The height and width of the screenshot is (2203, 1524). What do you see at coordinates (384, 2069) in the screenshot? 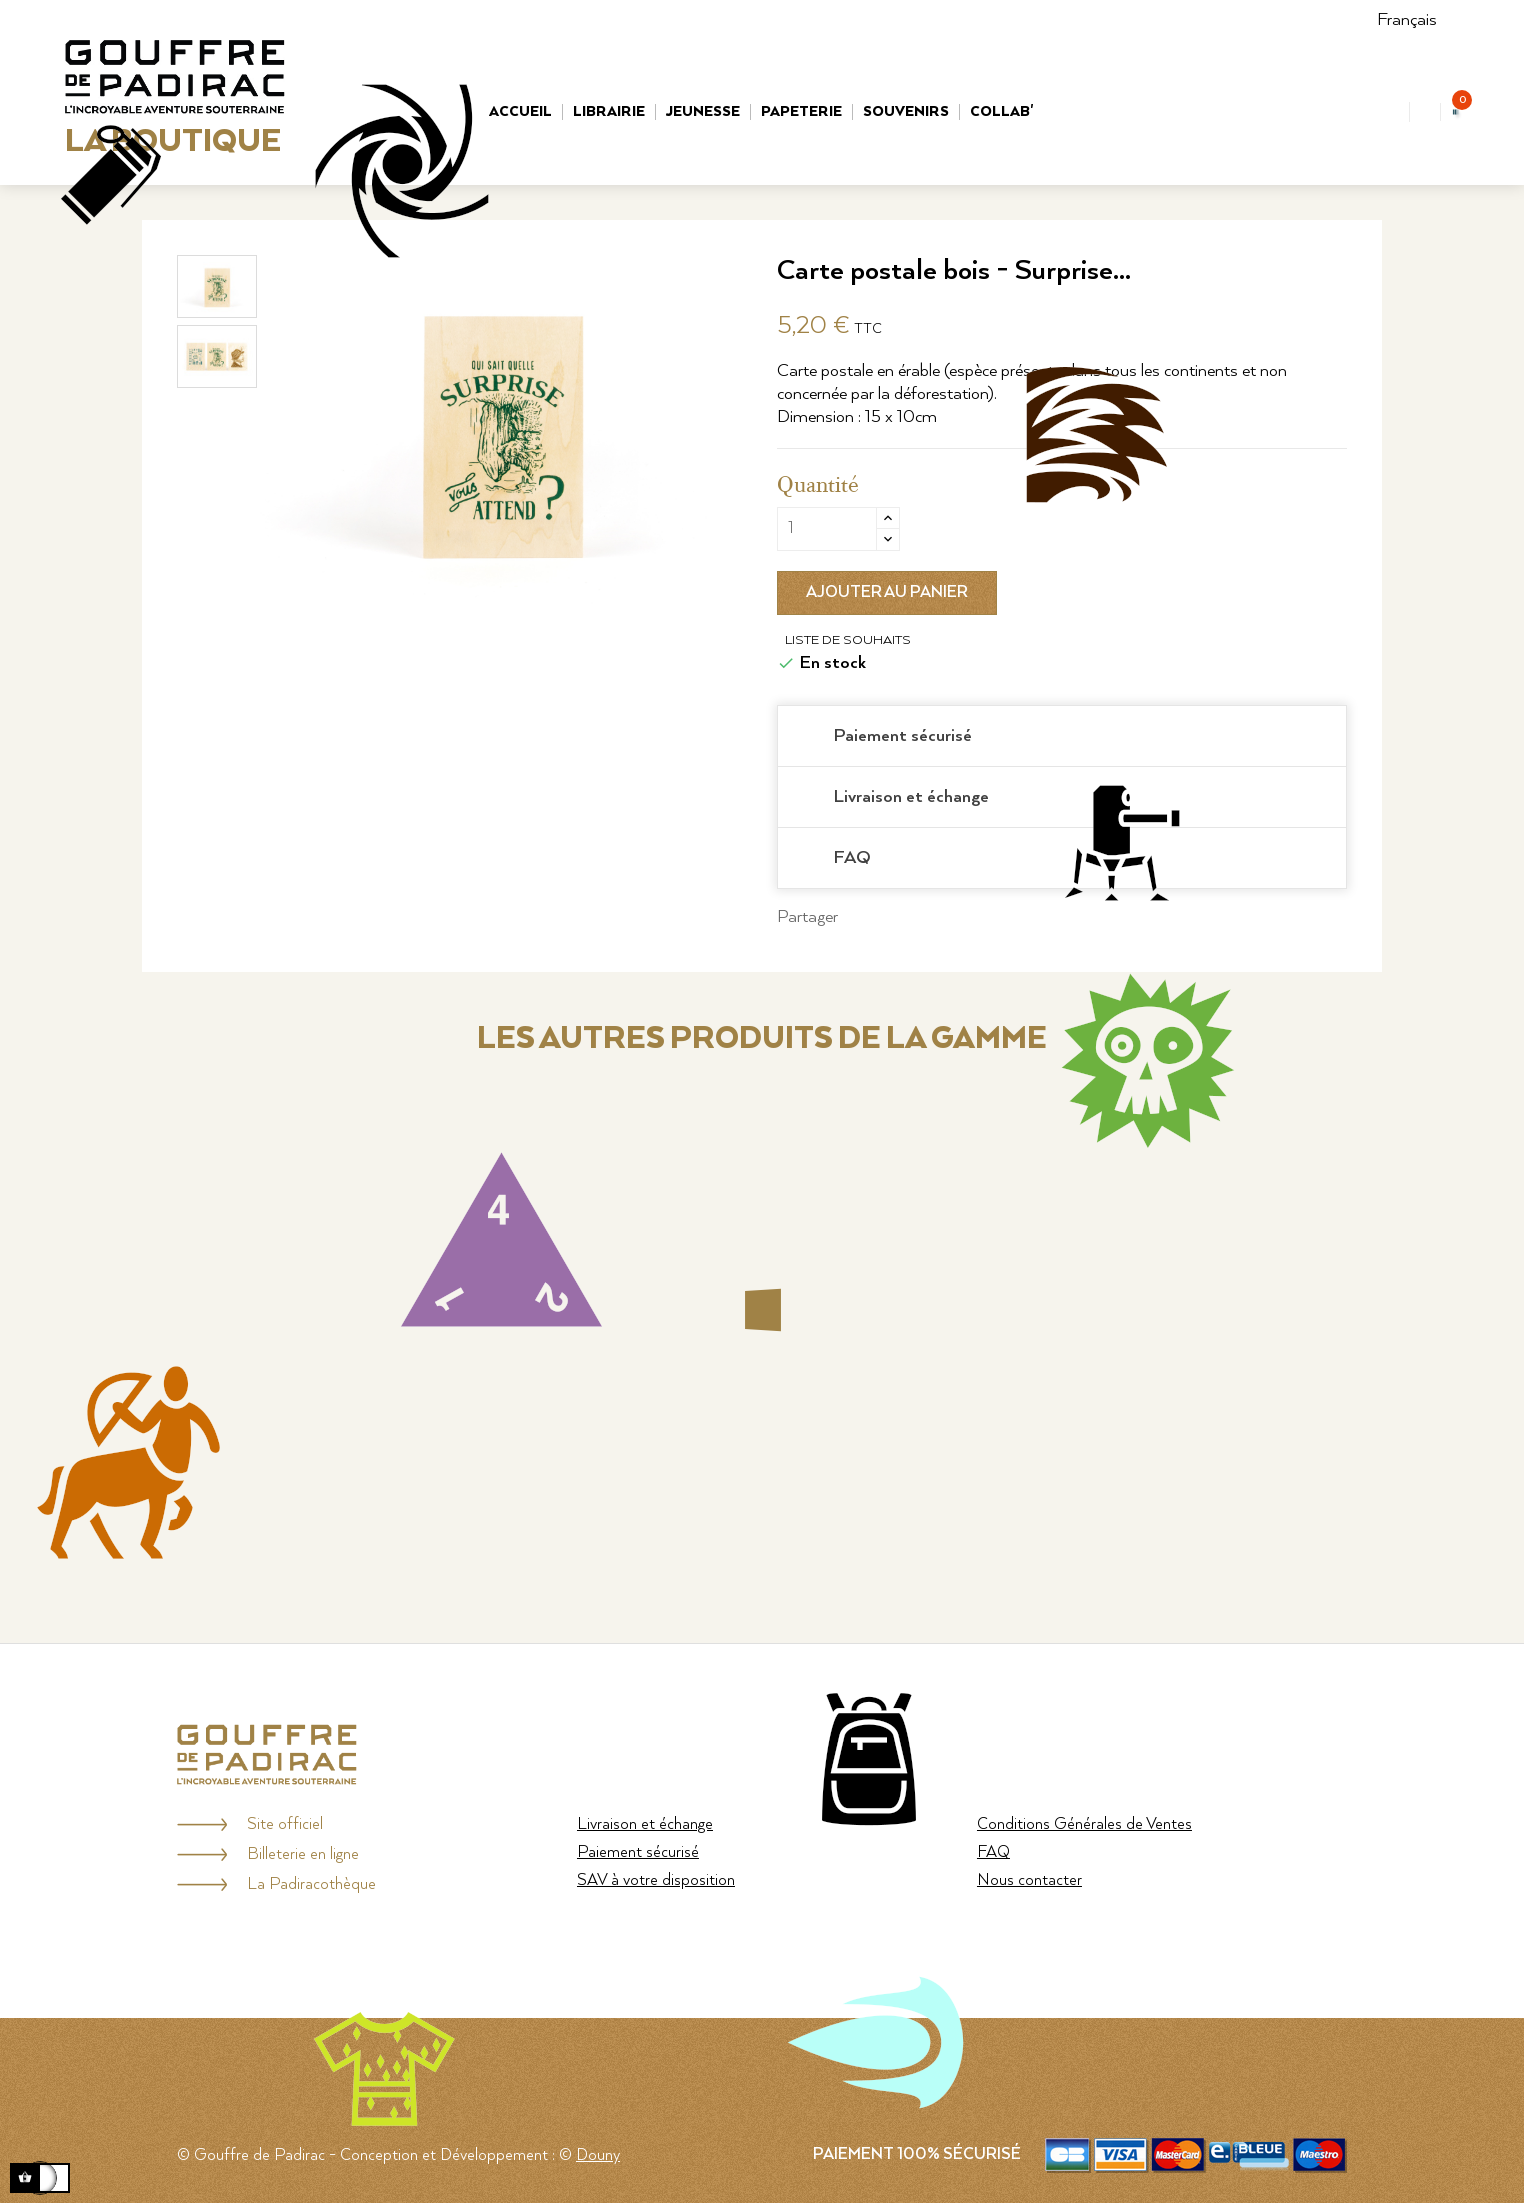
I see `equip armor or defensive gear` at bounding box center [384, 2069].